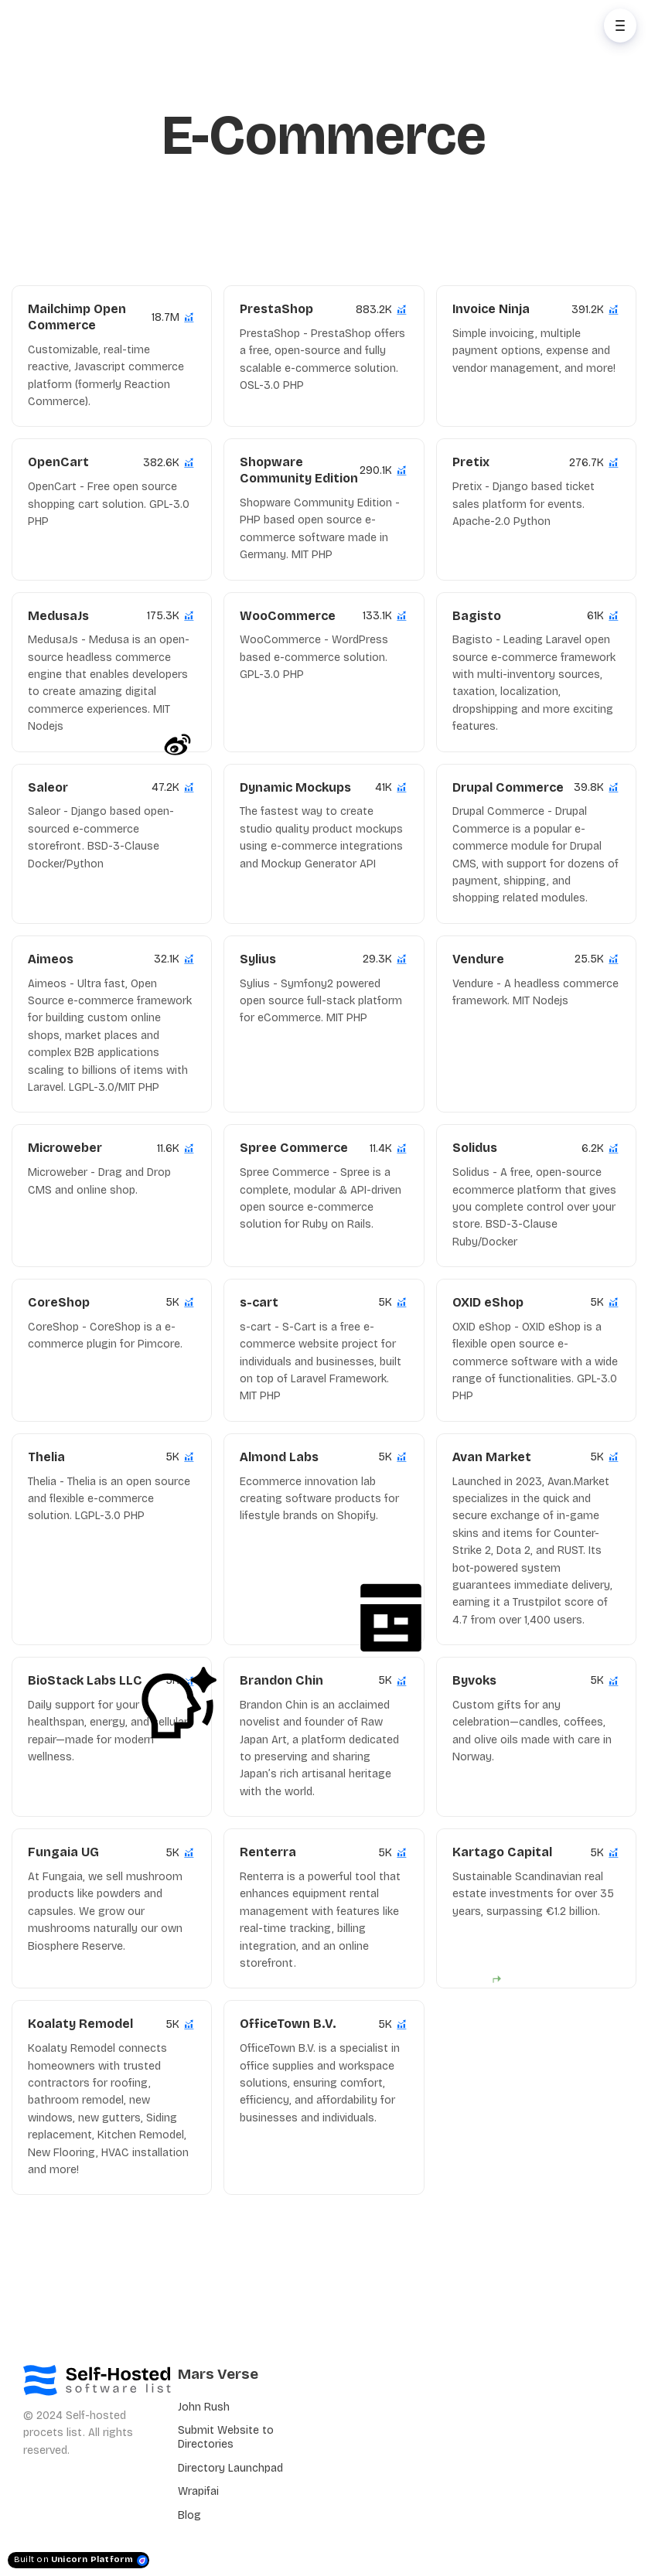 The image size is (648, 2576). What do you see at coordinates (496, 1979) in the screenshot?
I see `share or forward content` at bounding box center [496, 1979].